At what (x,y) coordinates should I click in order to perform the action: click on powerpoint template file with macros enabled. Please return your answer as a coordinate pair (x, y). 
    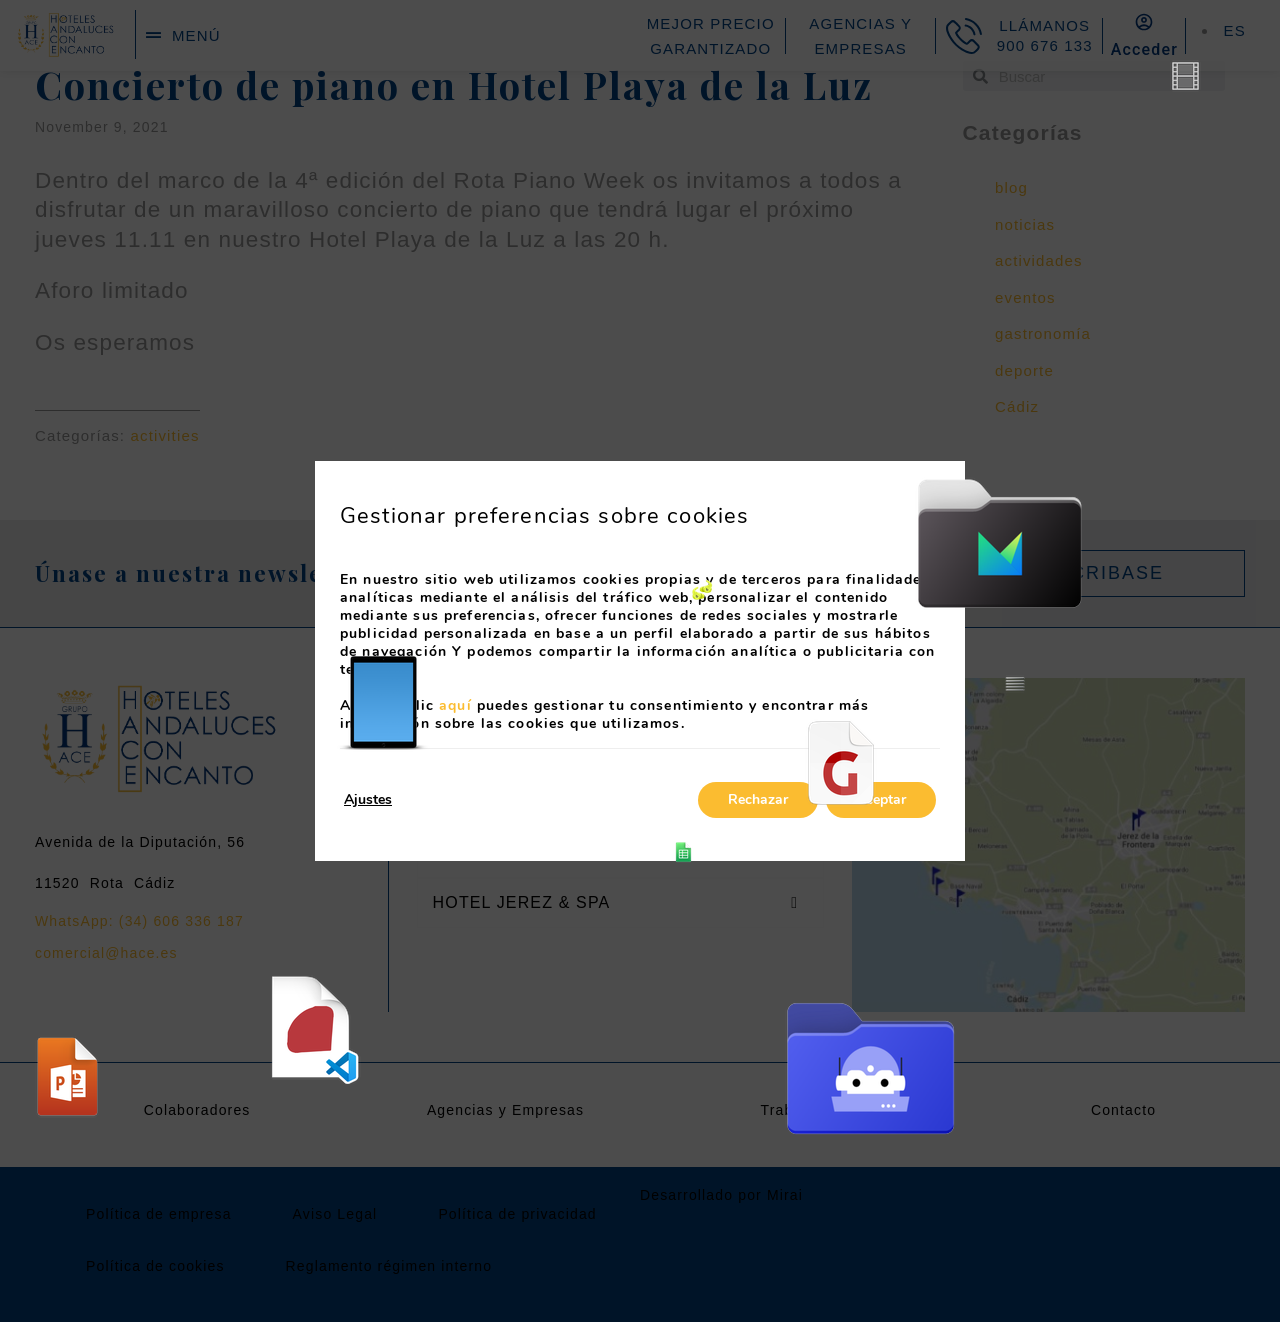
    Looking at the image, I should click on (67, 1076).